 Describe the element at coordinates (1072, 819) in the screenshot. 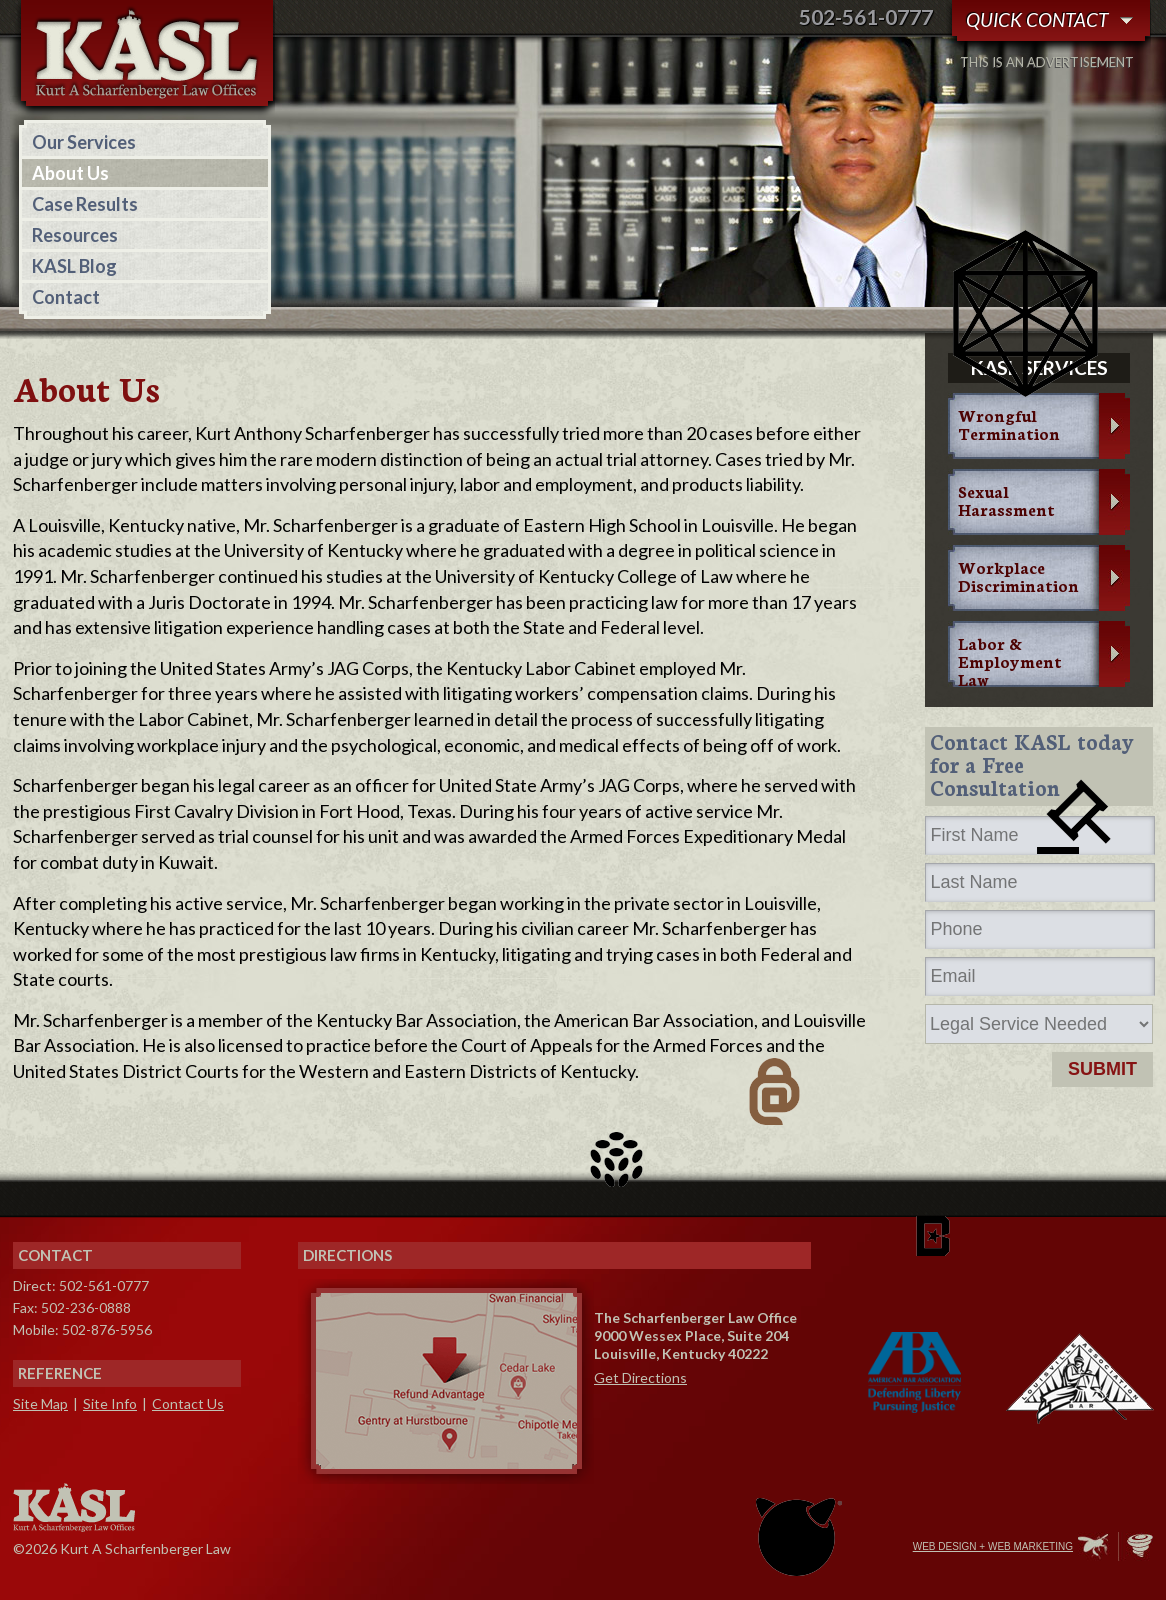

I see `place a bid on an item` at that location.